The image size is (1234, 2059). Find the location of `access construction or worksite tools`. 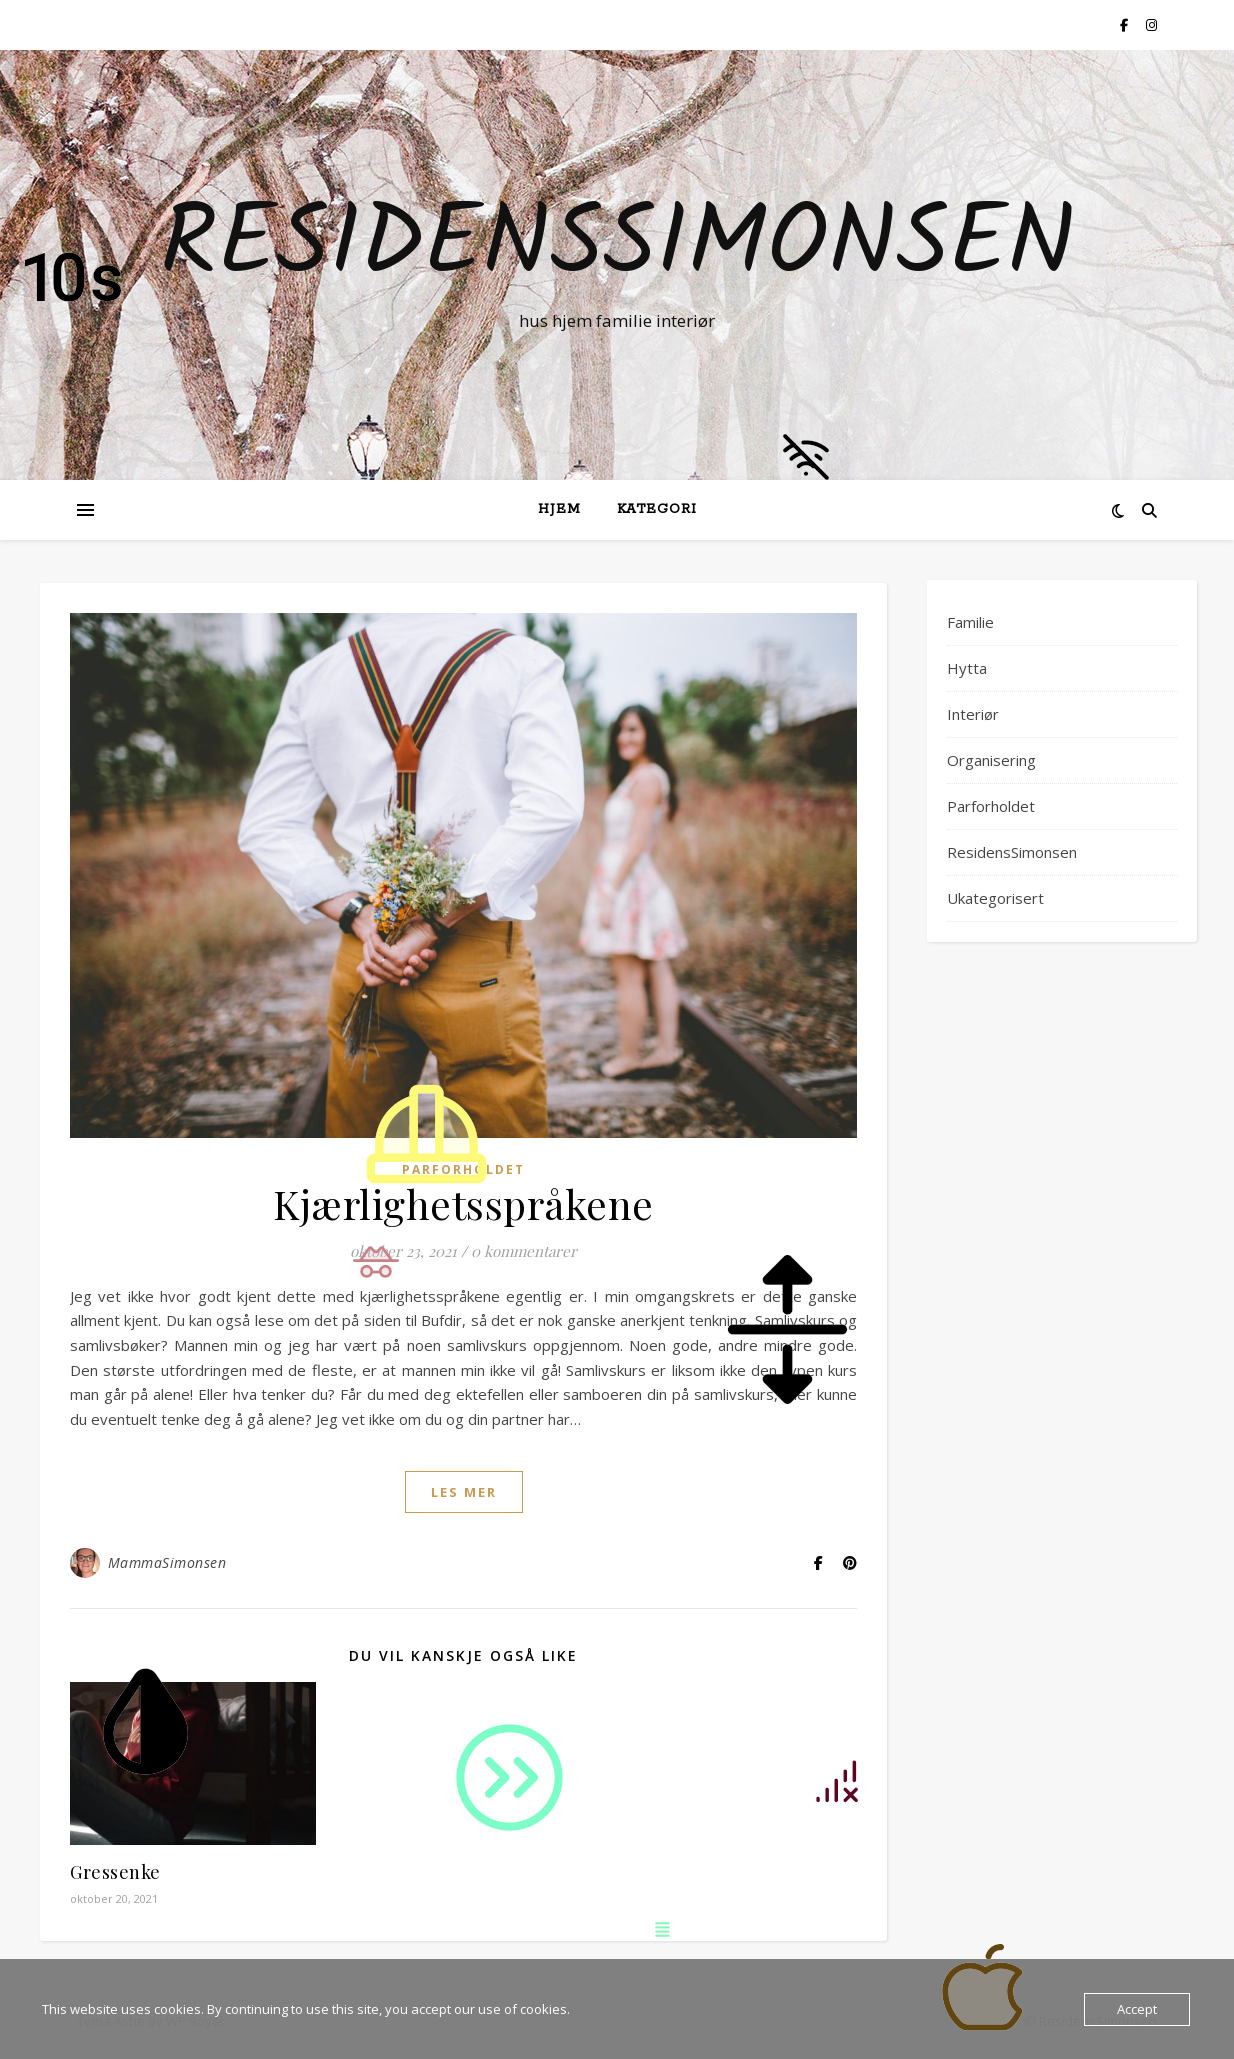

access construction or worksite tools is located at coordinates (426, 1140).